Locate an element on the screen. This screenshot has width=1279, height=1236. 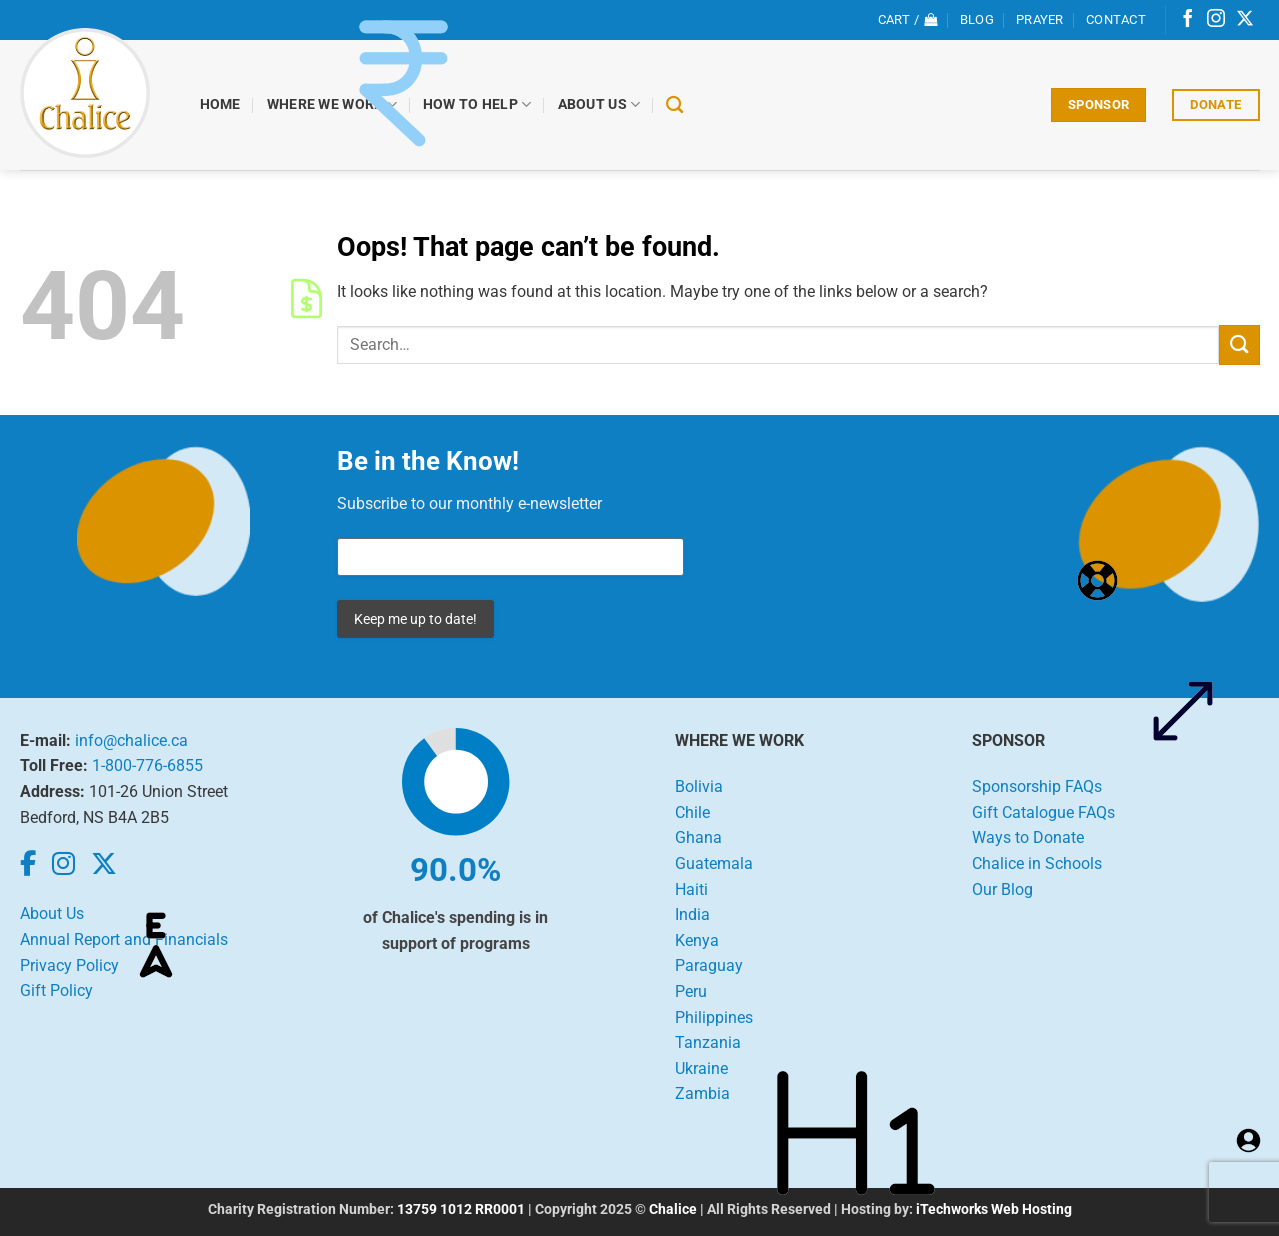
format text as a primary heading is located at coordinates (856, 1133).